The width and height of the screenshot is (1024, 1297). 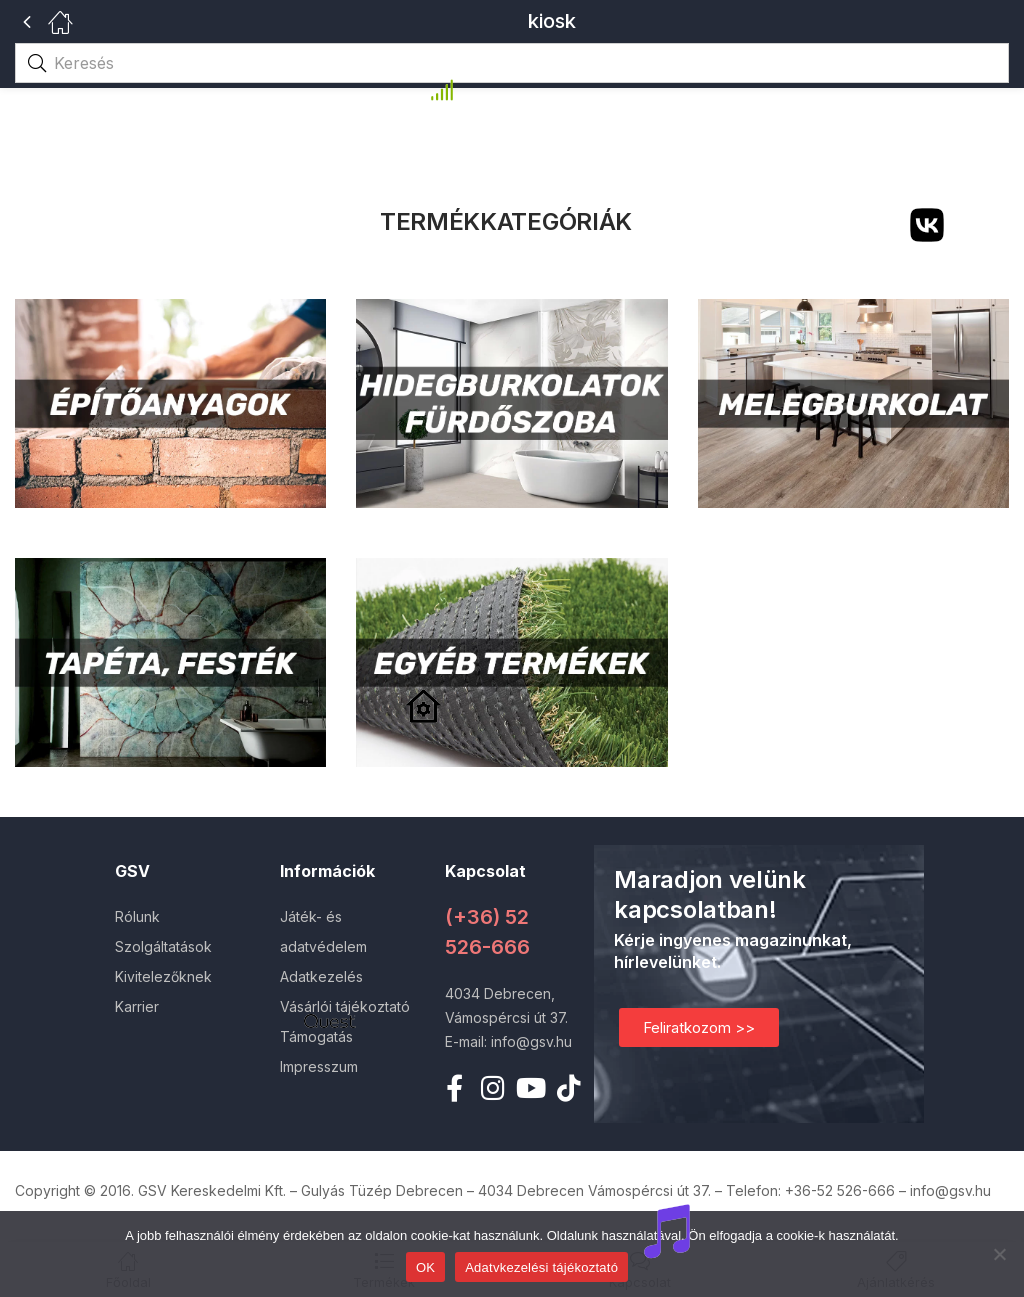 What do you see at coordinates (423, 707) in the screenshot?
I see `access home settings` at bounding box center [423, 707].